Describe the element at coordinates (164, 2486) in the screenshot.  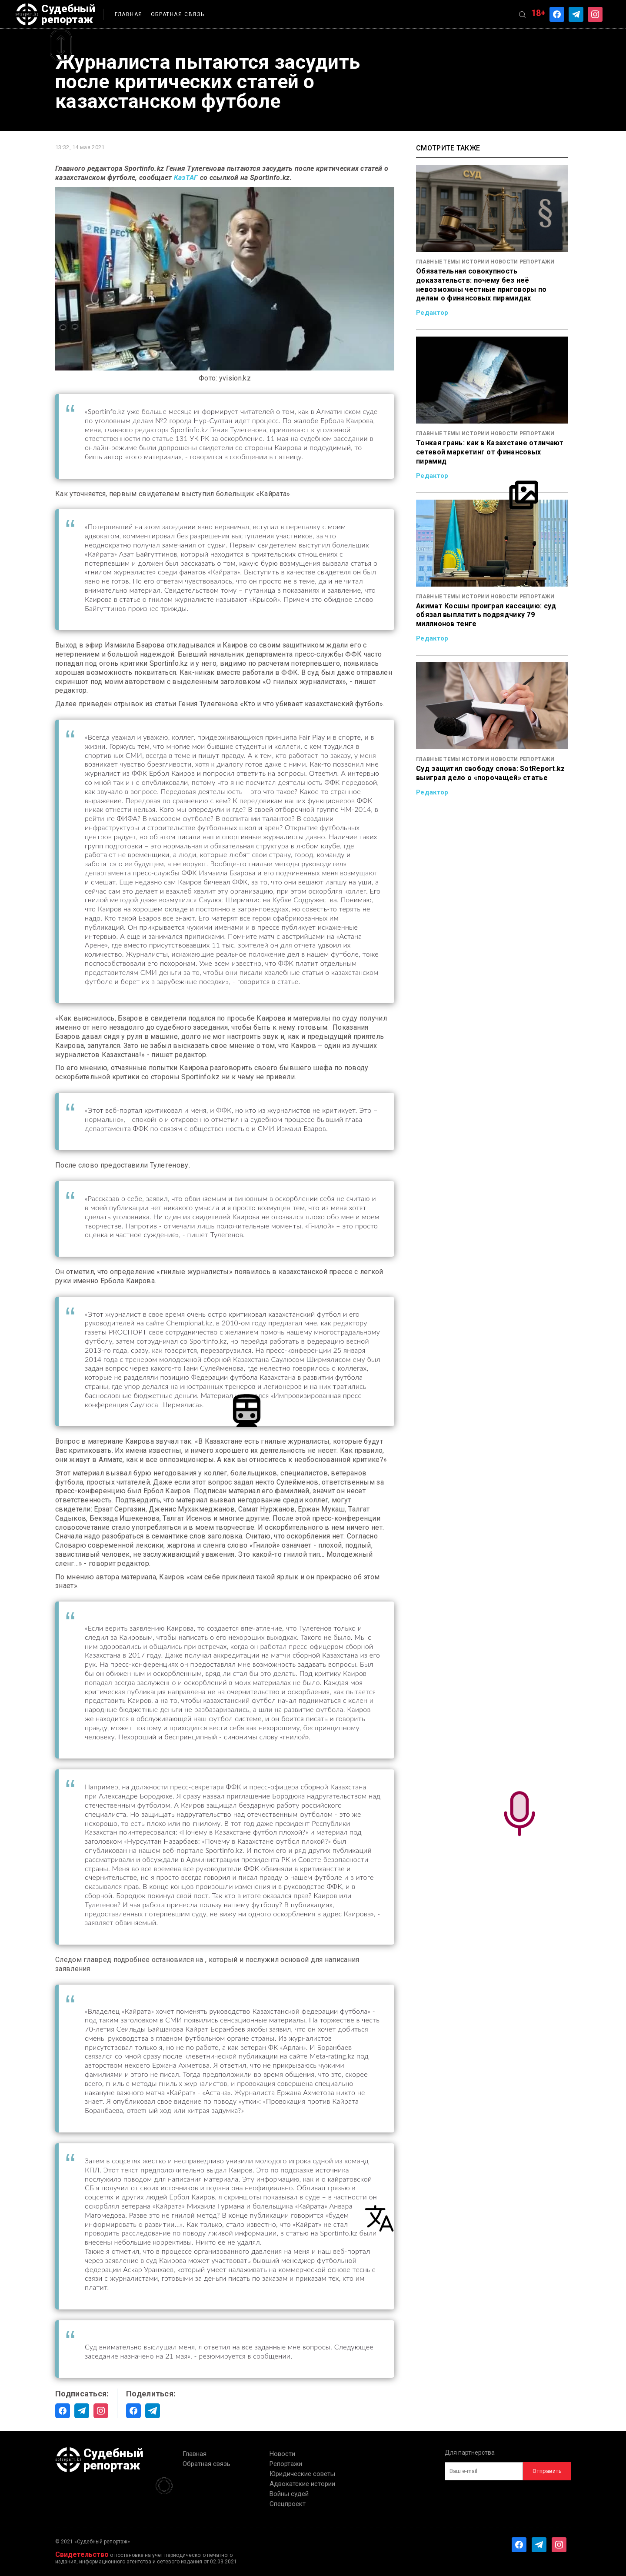
I see `start recording audio or video` at that location.